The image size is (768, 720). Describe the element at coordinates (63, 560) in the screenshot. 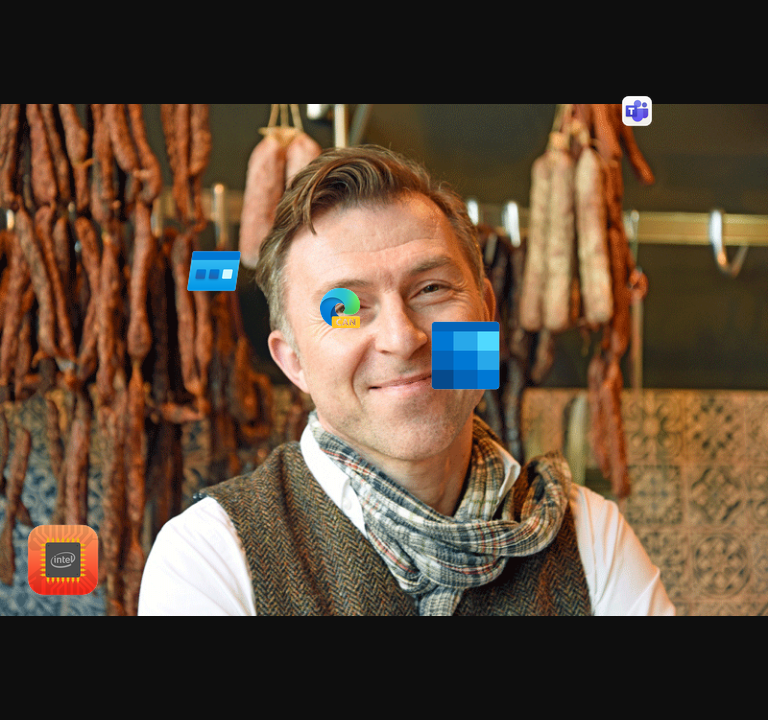

I see `launch intel system monitoring or diagnostics app` at that location.